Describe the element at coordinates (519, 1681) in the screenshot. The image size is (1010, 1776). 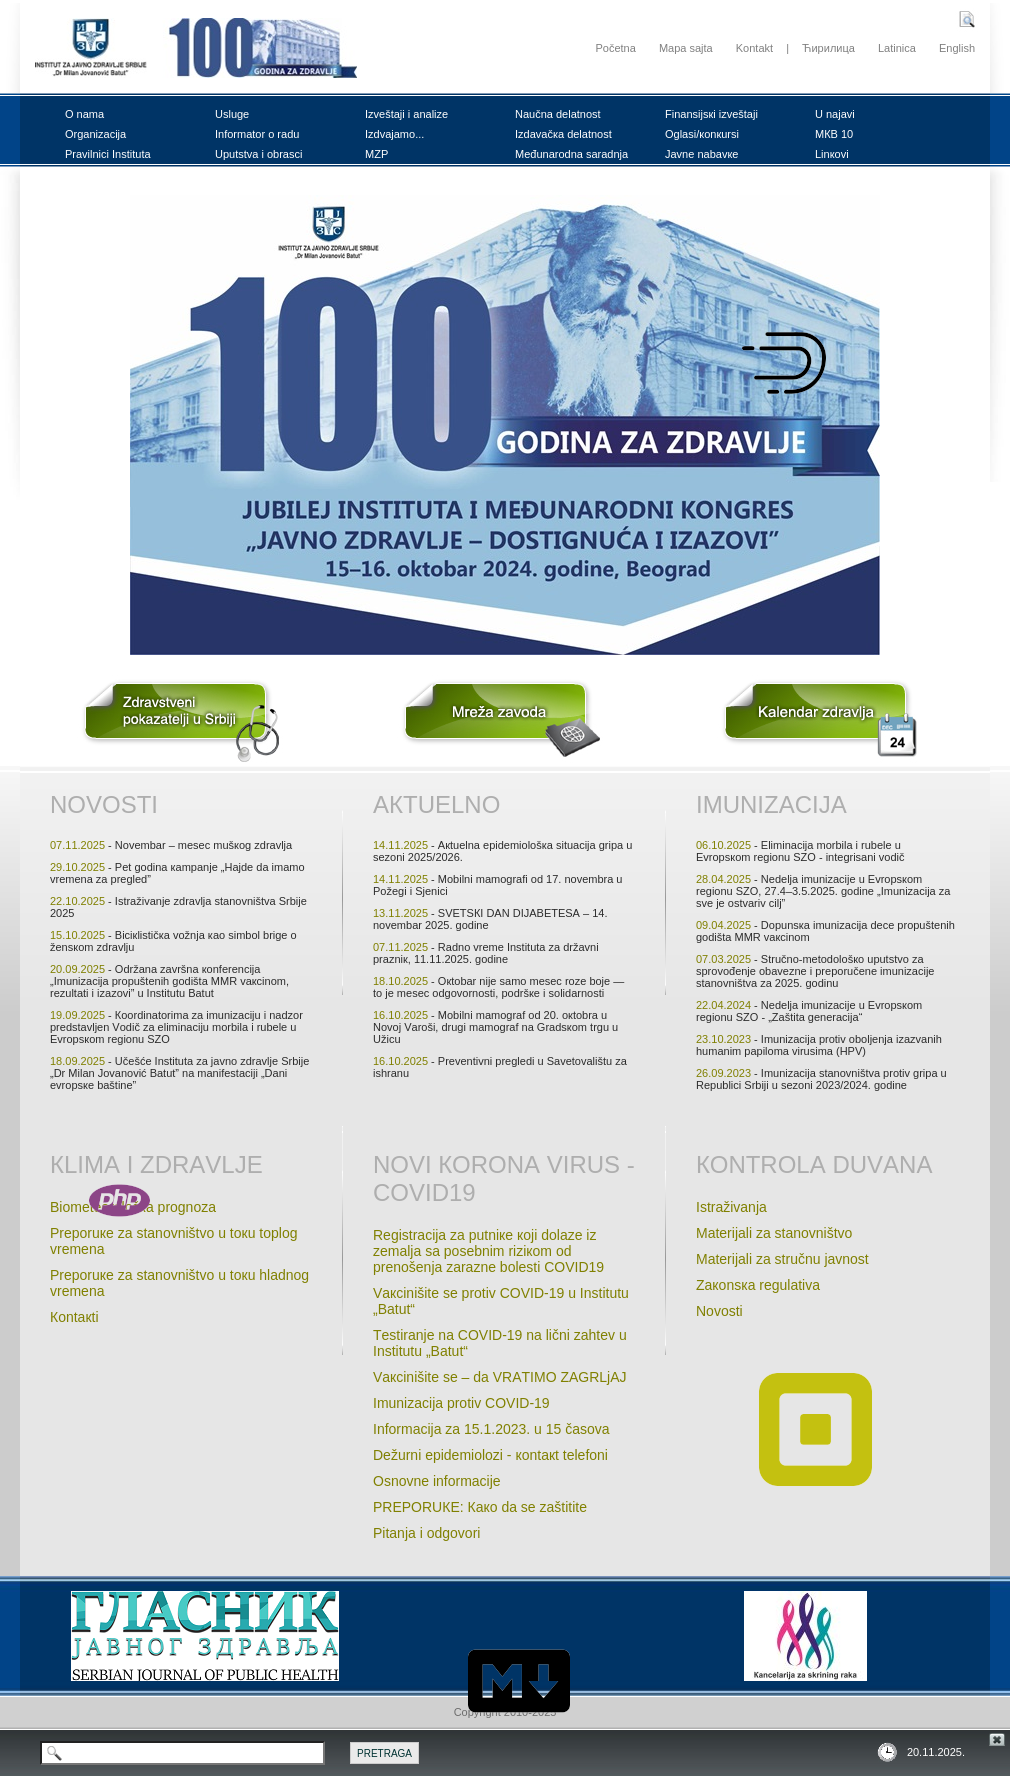
I see `format text using markdown` at that location.